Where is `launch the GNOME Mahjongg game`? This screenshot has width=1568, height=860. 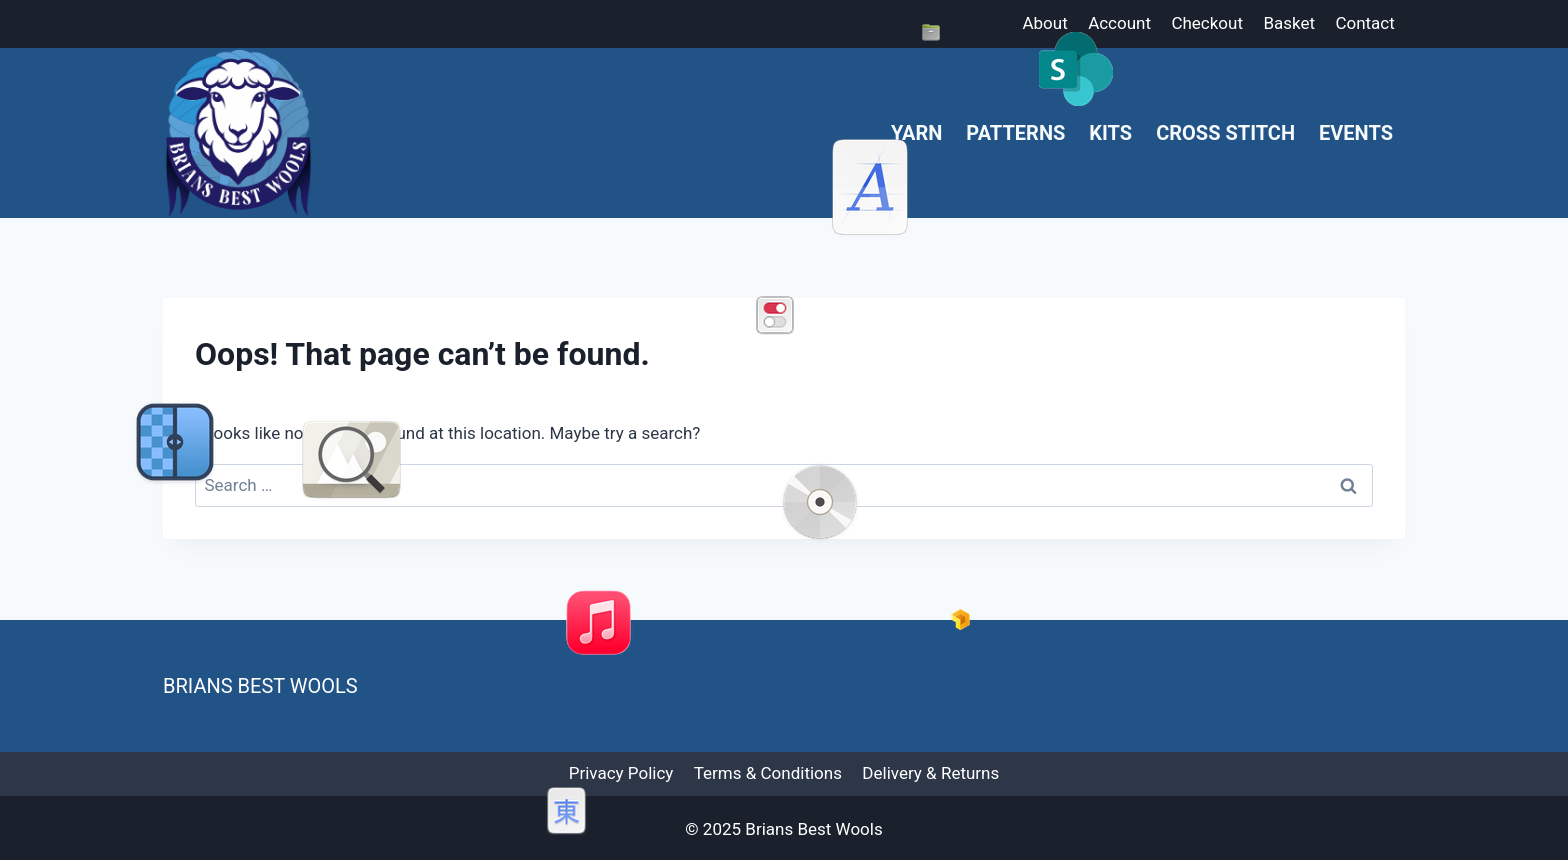
launch the GNOME Mahjongg game is located at coordinates (566, 810).